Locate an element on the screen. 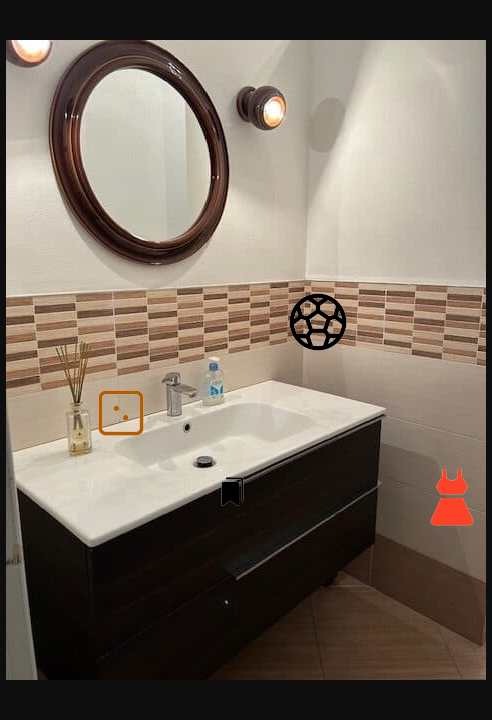 The image size is (492, 720). view your saved bookmarks is located at coordinates (232, 491).